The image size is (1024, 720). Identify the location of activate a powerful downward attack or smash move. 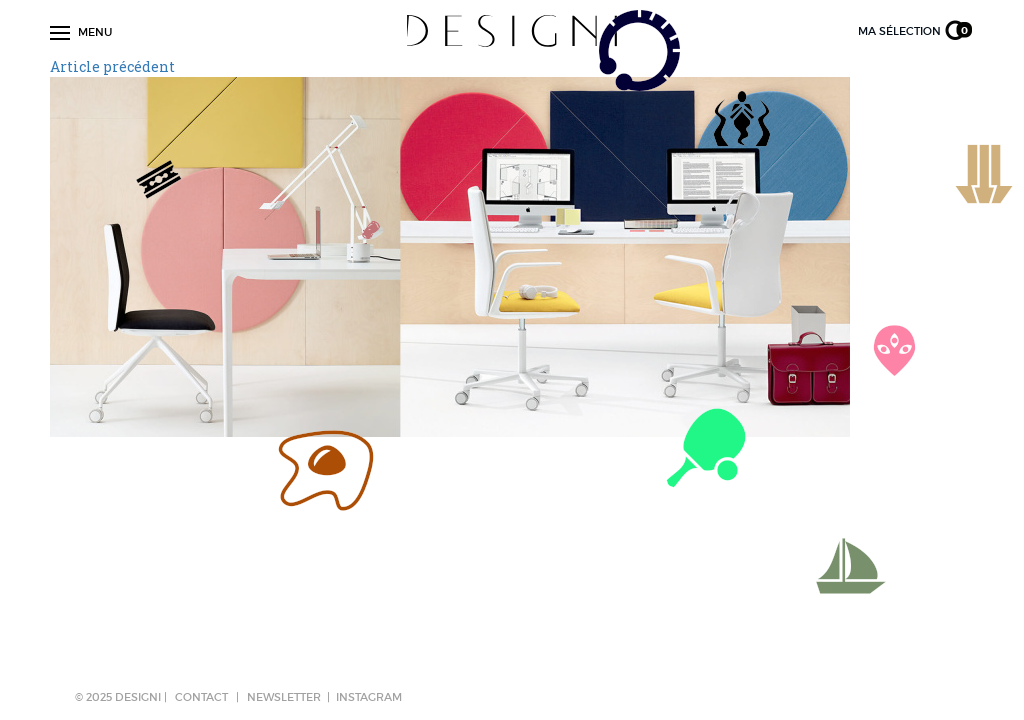
(984, 174).